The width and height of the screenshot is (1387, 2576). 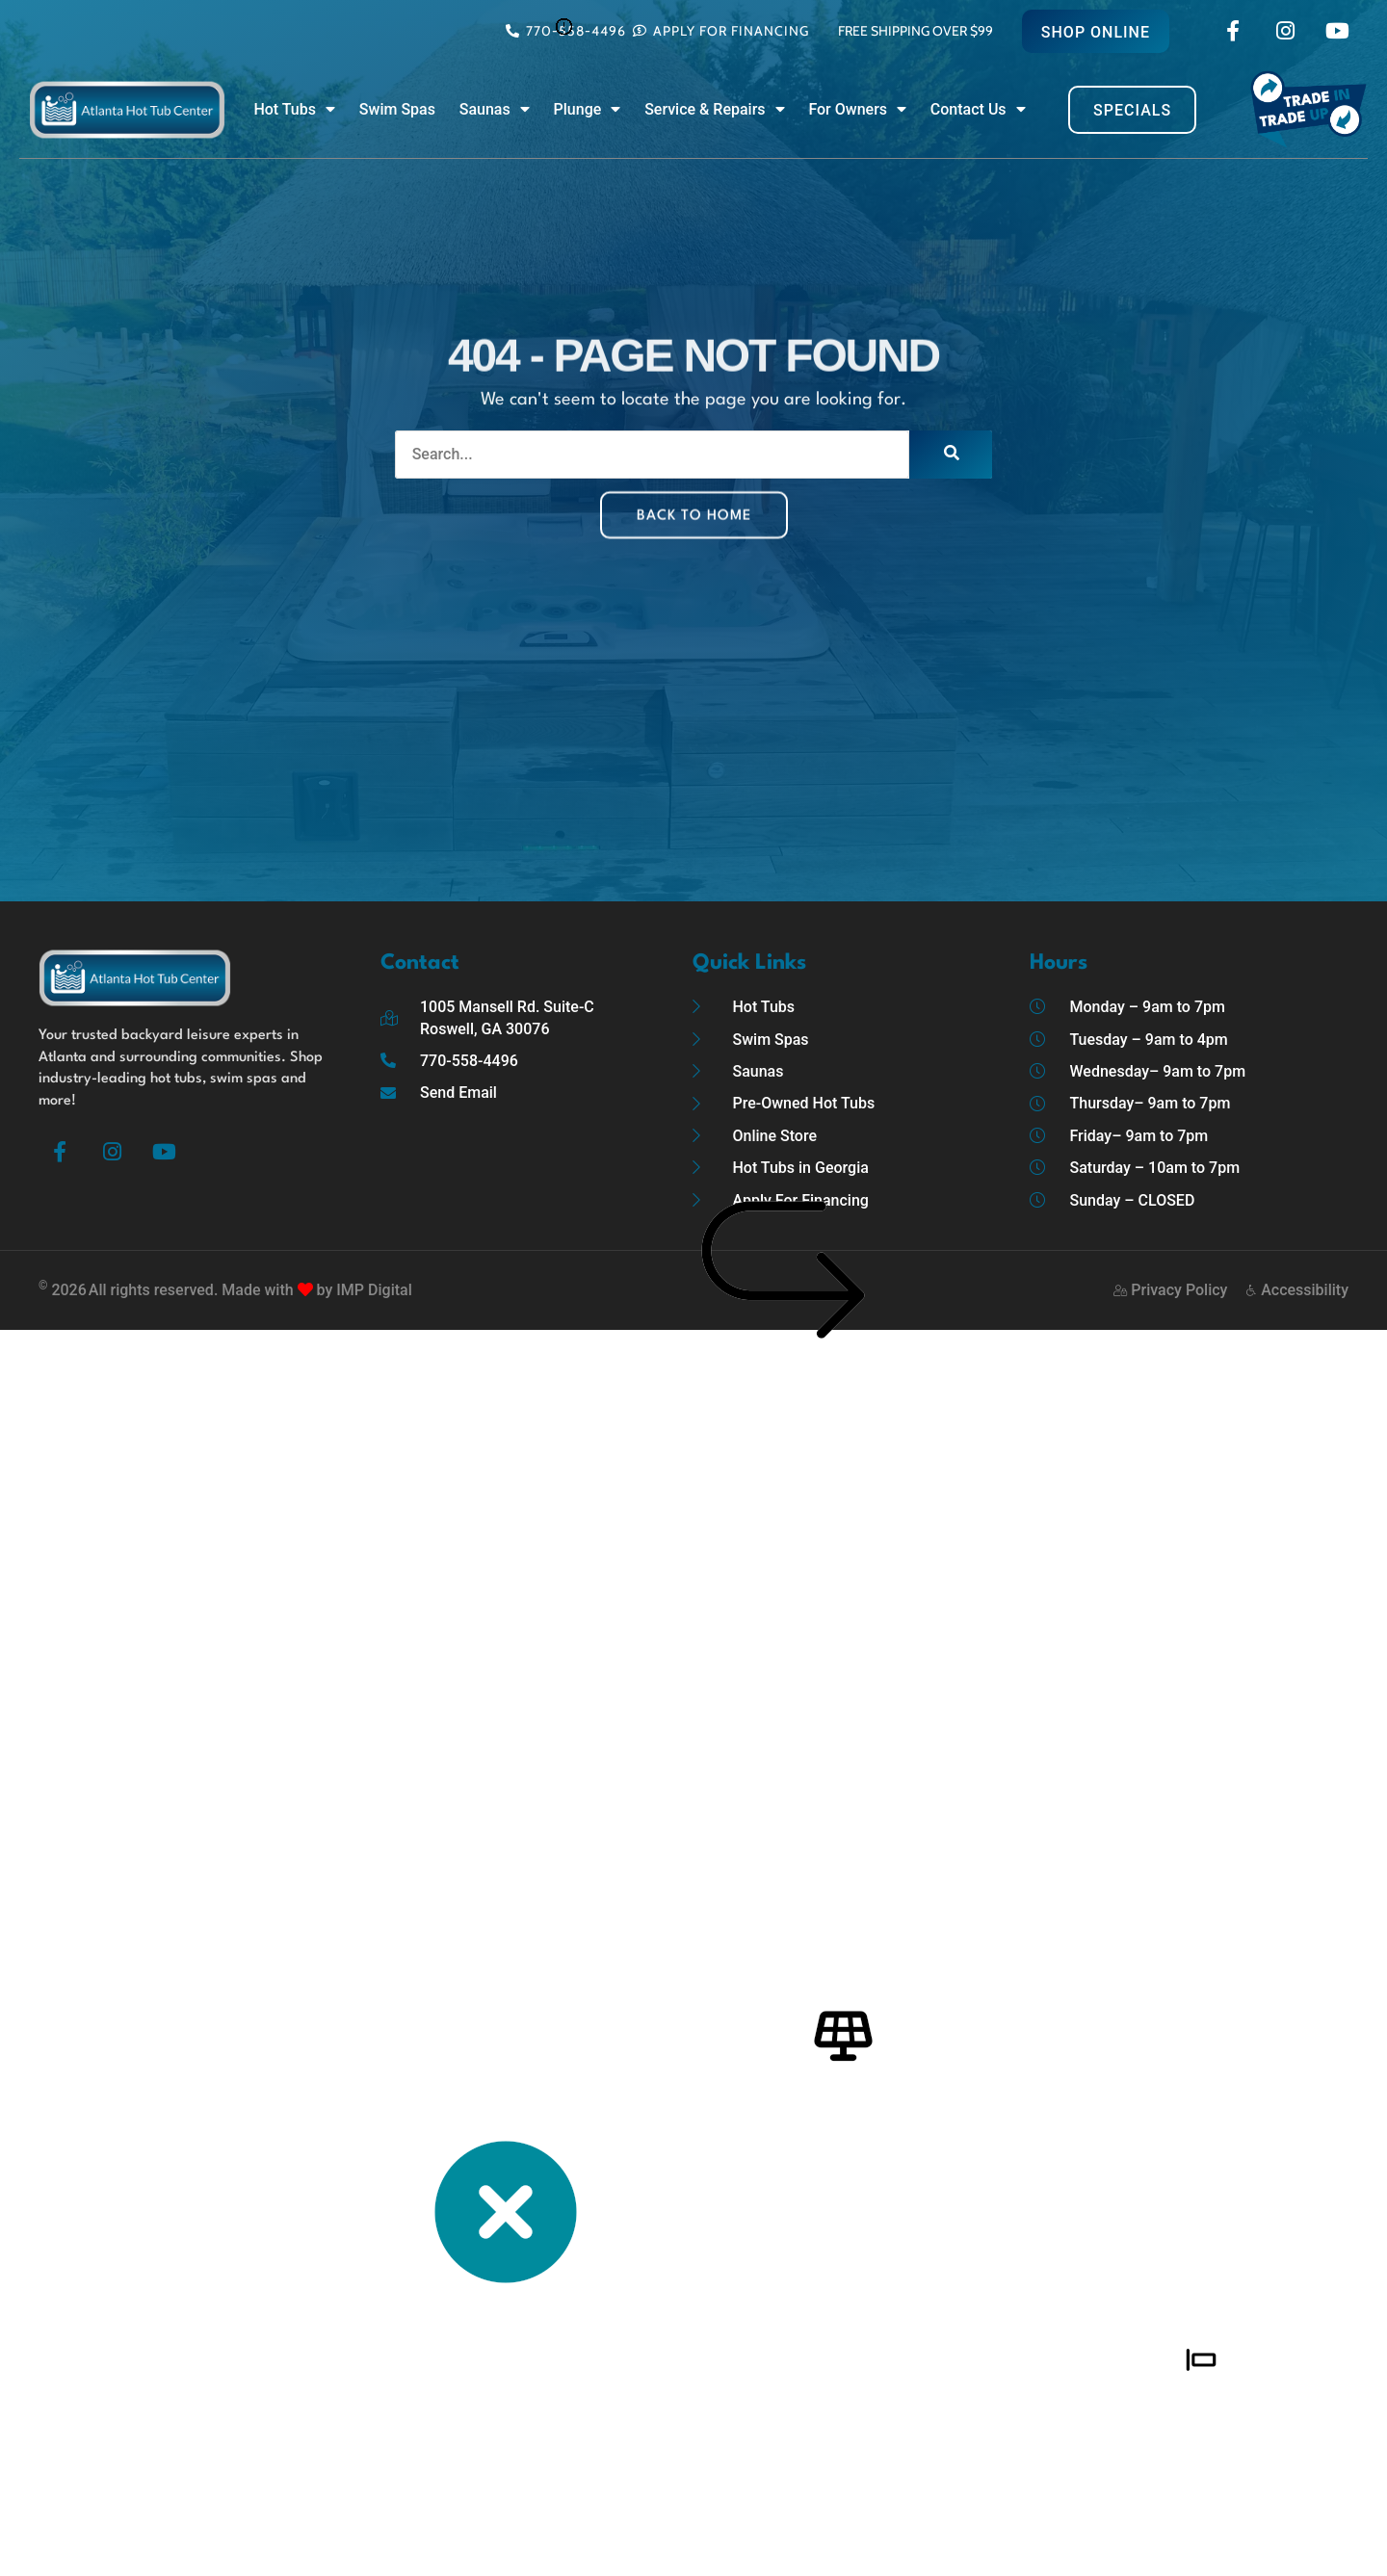 What do you see at coordinates (843, 2034) in the screenshot?
I see `access solar energy or power settings` at bounding box center [843, 2034].